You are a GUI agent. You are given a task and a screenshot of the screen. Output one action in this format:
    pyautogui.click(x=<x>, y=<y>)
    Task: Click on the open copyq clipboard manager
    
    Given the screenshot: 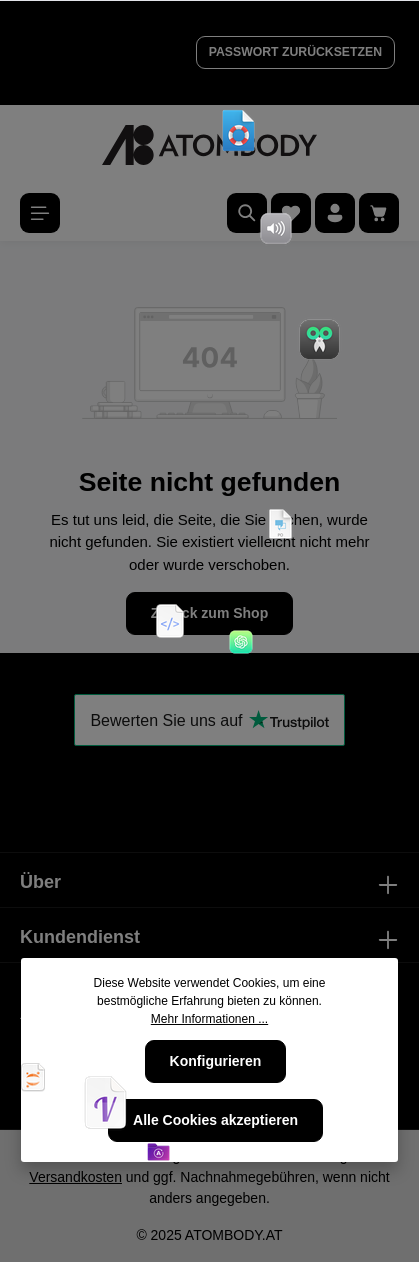 What is the action you would take?
    pyautogui.click(x=319, y=339)
    